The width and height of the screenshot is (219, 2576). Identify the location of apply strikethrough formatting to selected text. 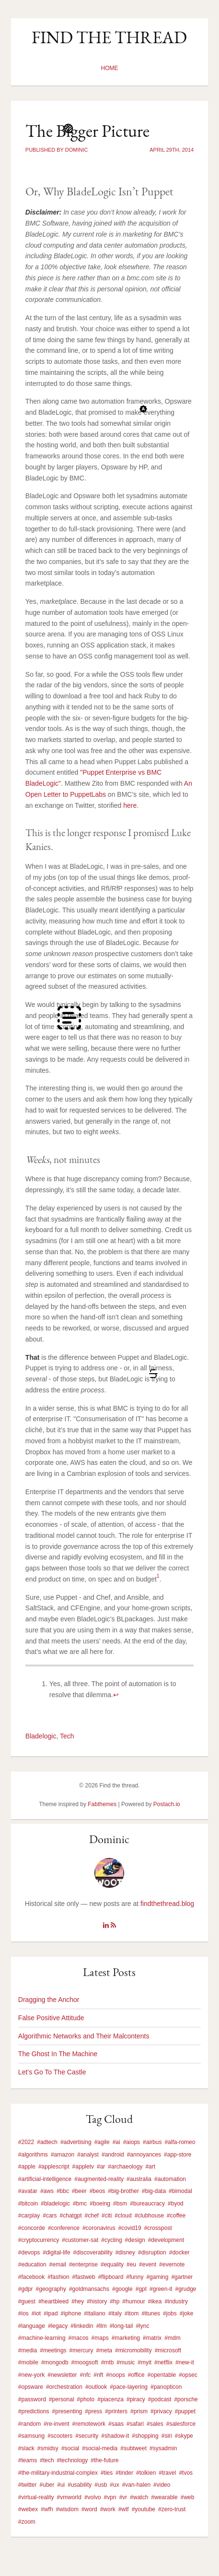
(153, 1374).